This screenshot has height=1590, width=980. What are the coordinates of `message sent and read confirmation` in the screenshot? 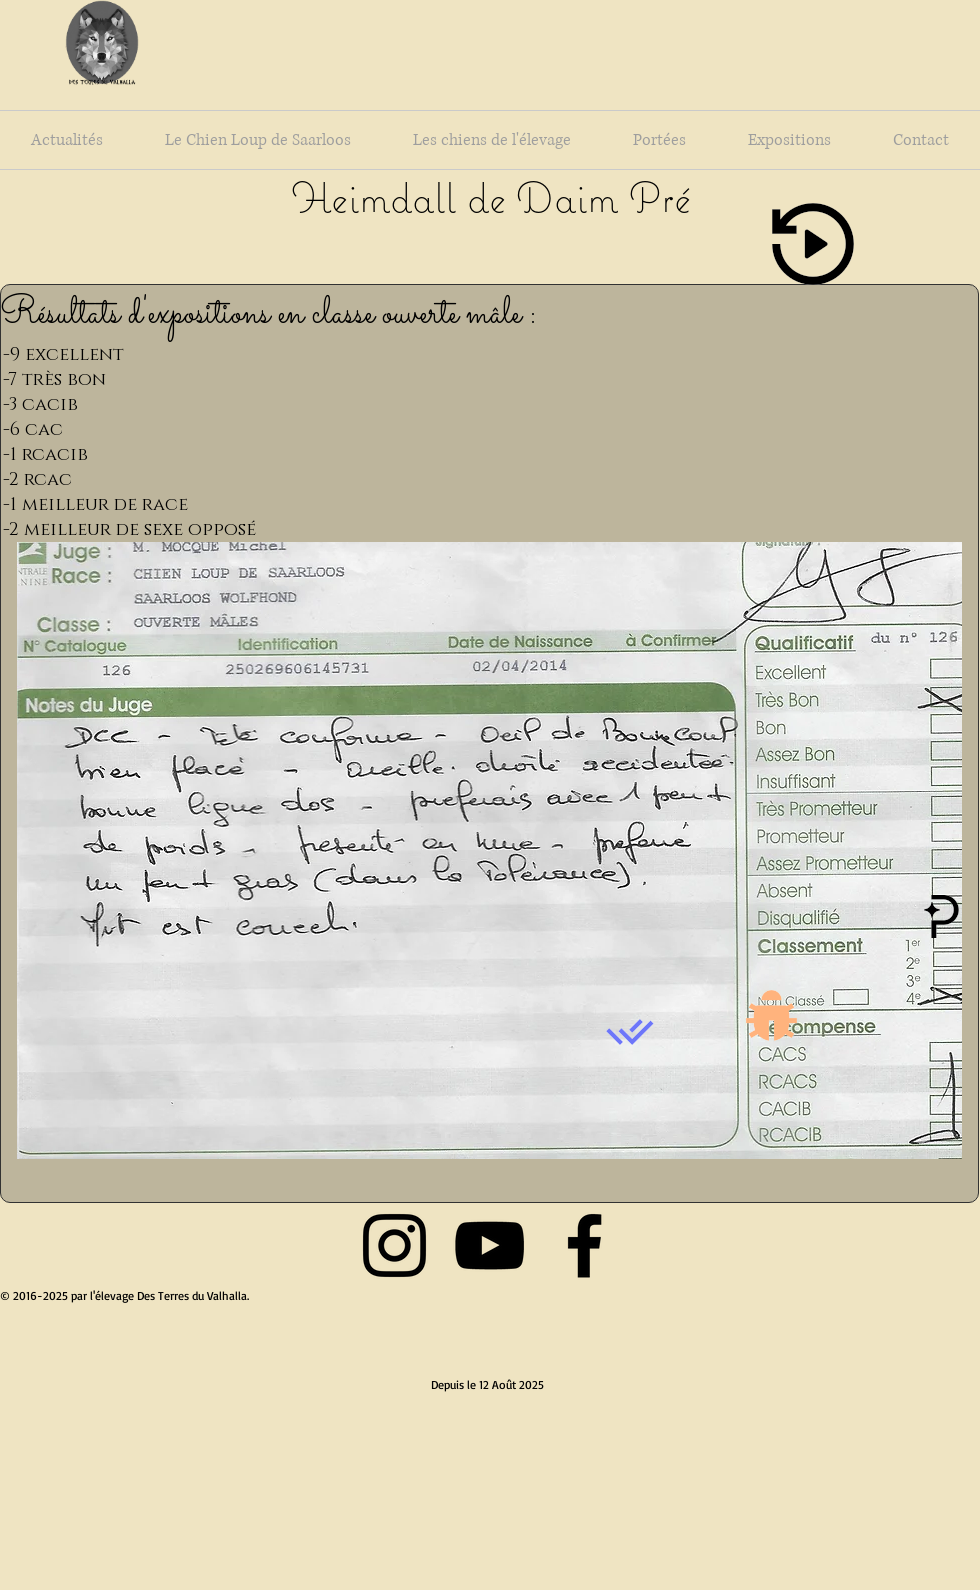 It's located at (630, 1032).